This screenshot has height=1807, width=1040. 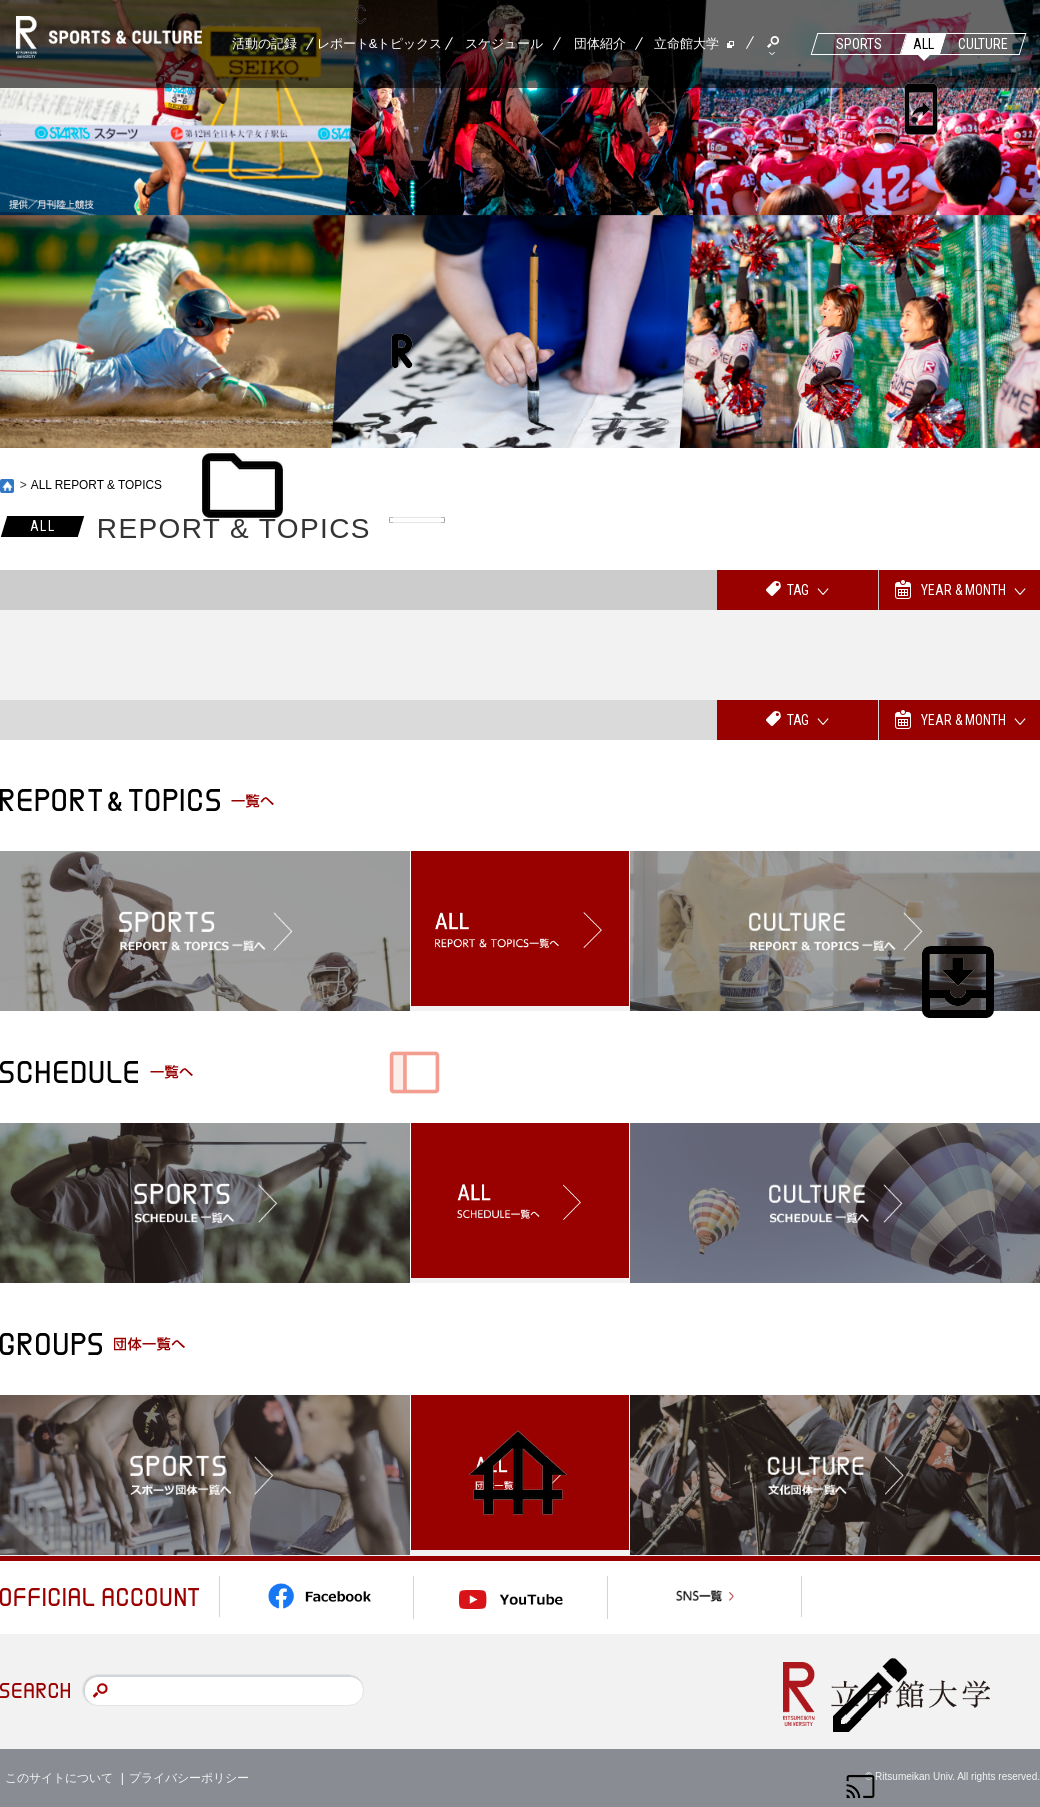 What do you see at coordinates (242, 485) in the screenshot?
I see `access a folder to view its contents` at bounding box center [242, 485].